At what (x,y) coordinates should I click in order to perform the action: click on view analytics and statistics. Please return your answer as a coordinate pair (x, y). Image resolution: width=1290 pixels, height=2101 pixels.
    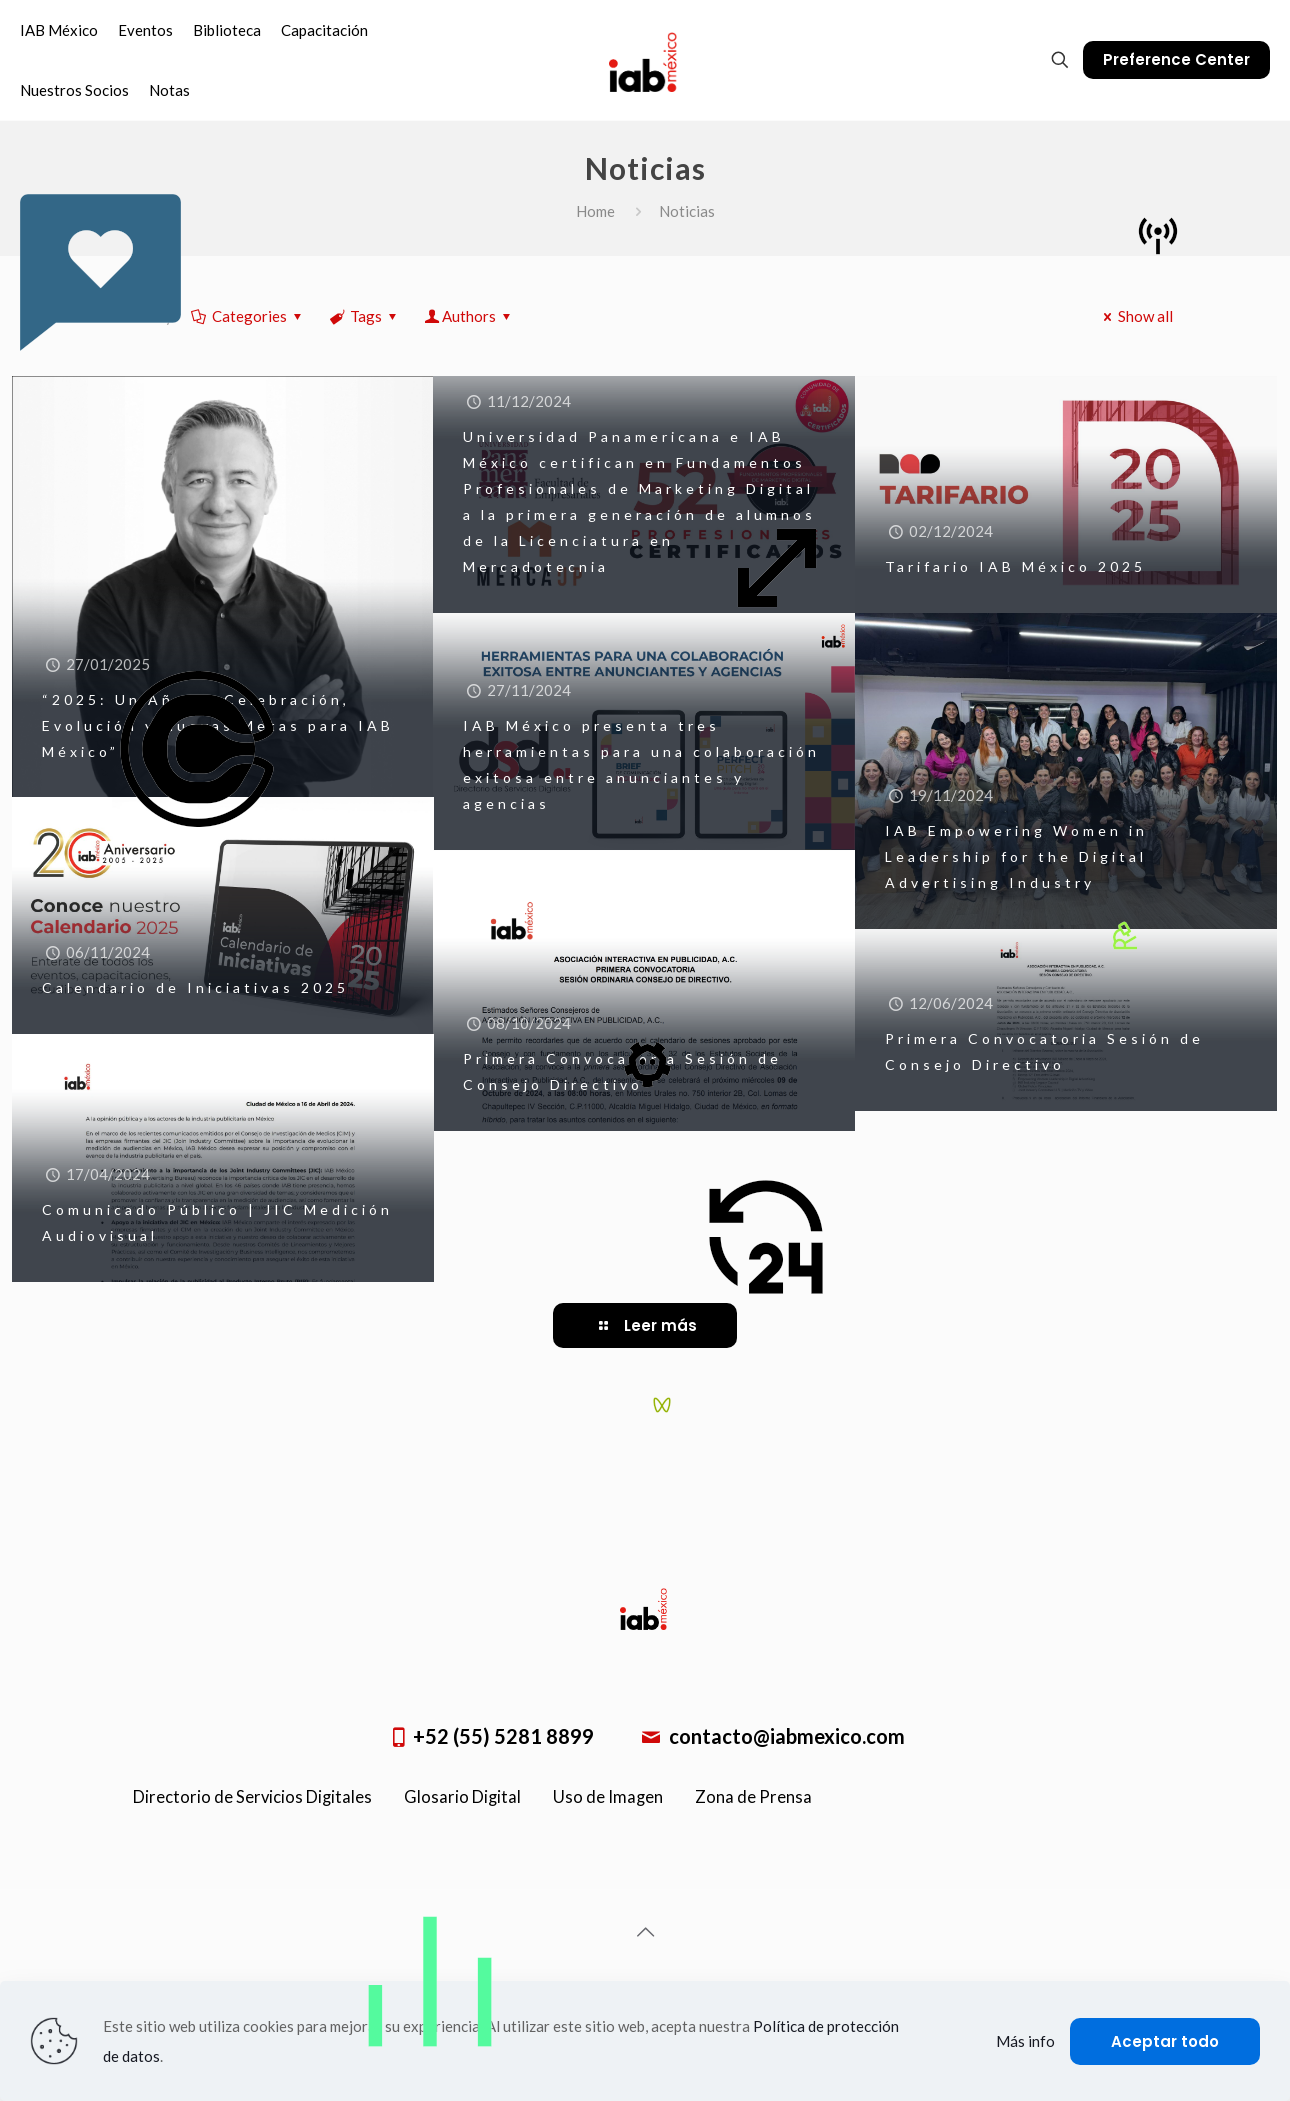
    Looking at the image, I should click on (430, 1985).